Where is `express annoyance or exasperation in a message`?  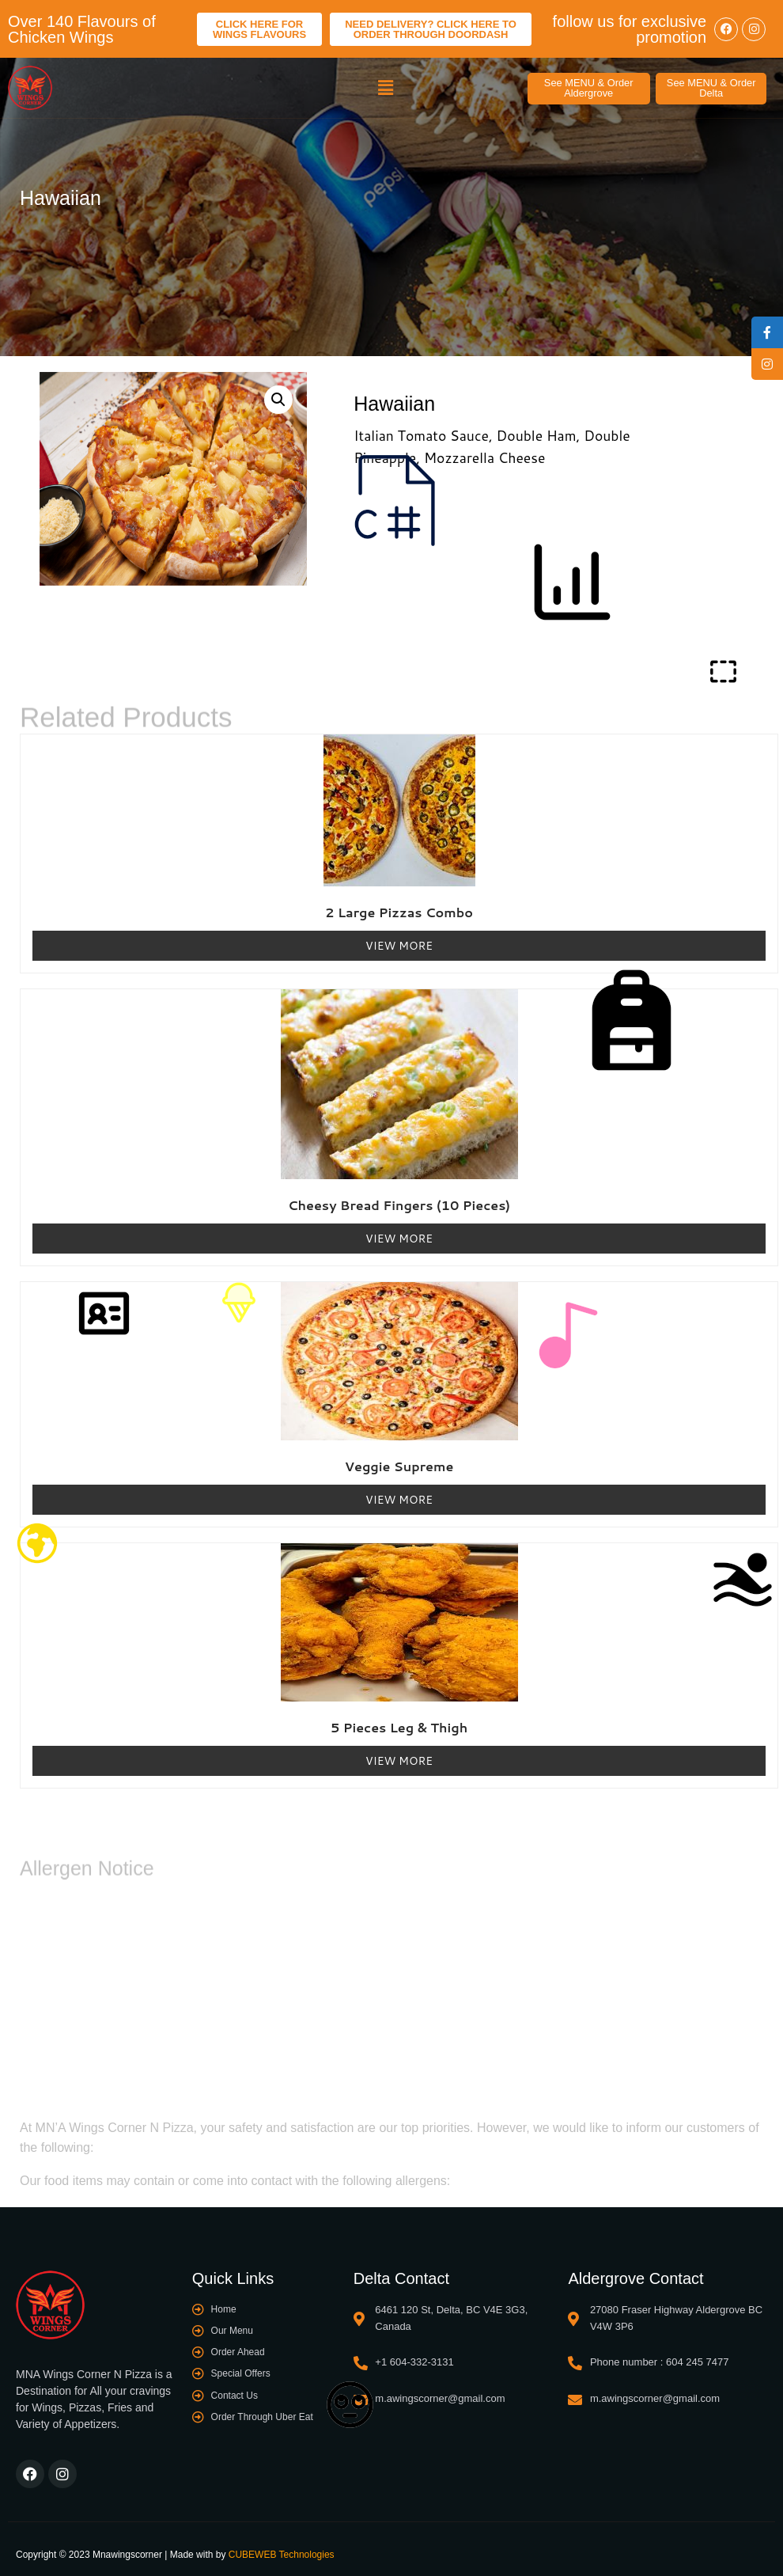 express annoyance or exasperation in a message is located at coordinates (350, 2404).